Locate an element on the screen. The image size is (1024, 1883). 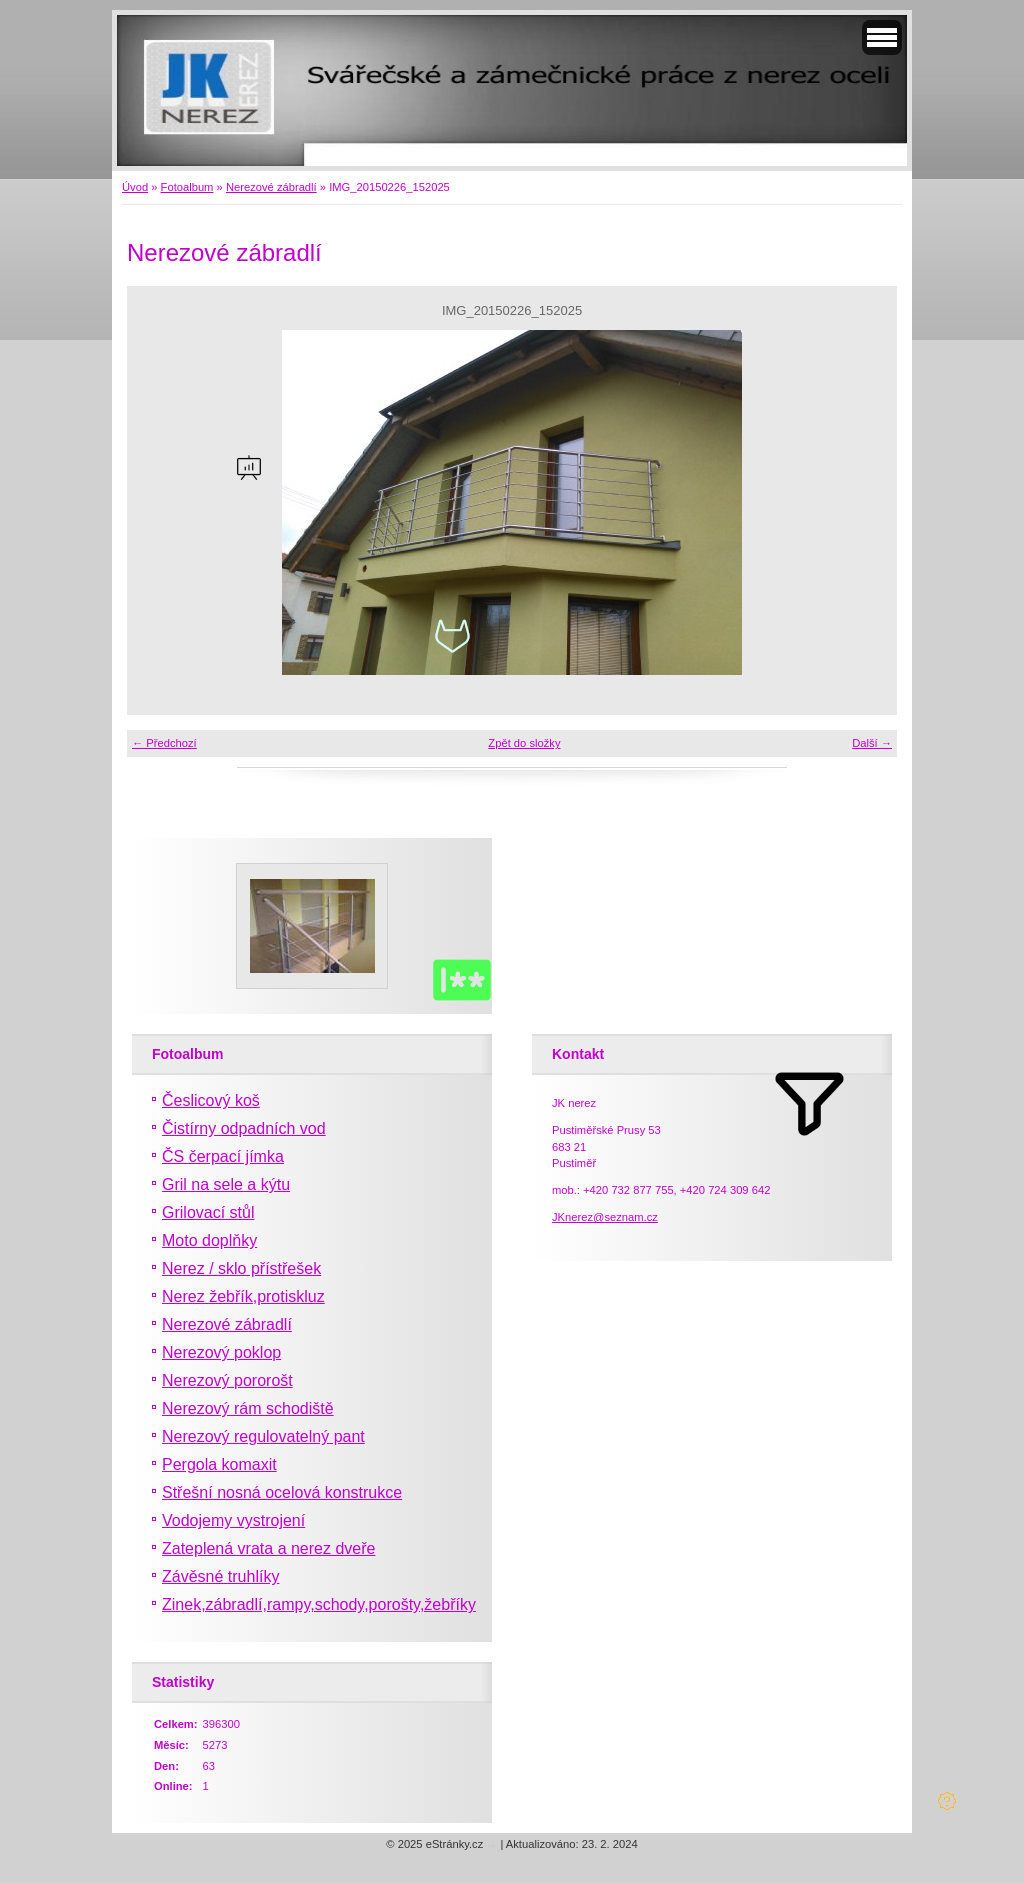
access help or FAQ section is located at coordinates (947, 1801).